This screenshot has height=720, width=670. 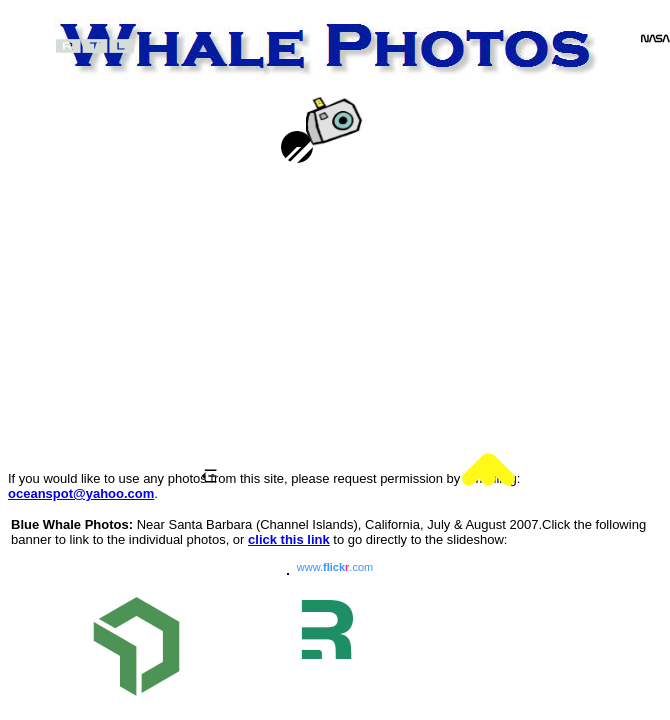 I want to click on RTL media company logo, so click(x=95, y=46).